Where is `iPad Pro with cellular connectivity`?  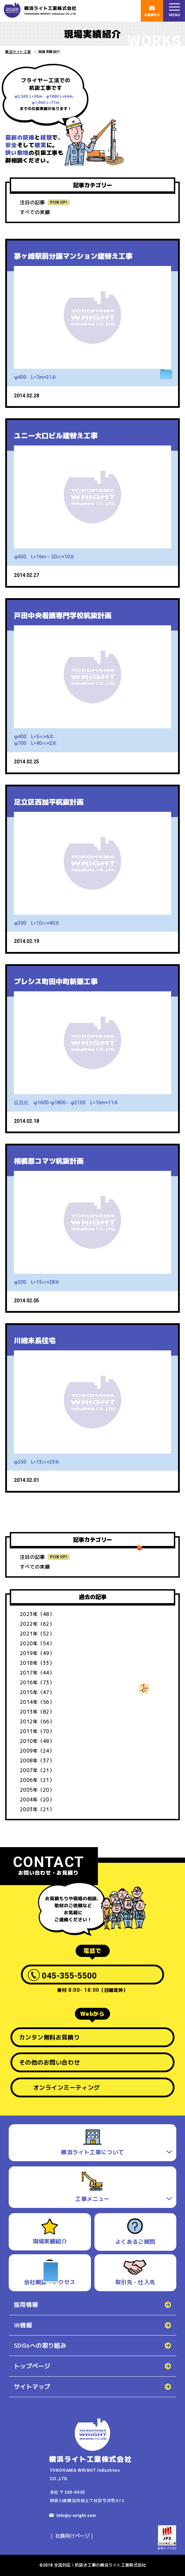 iPad Pro with cellular connectivity is located at coordinates (51, 2272).